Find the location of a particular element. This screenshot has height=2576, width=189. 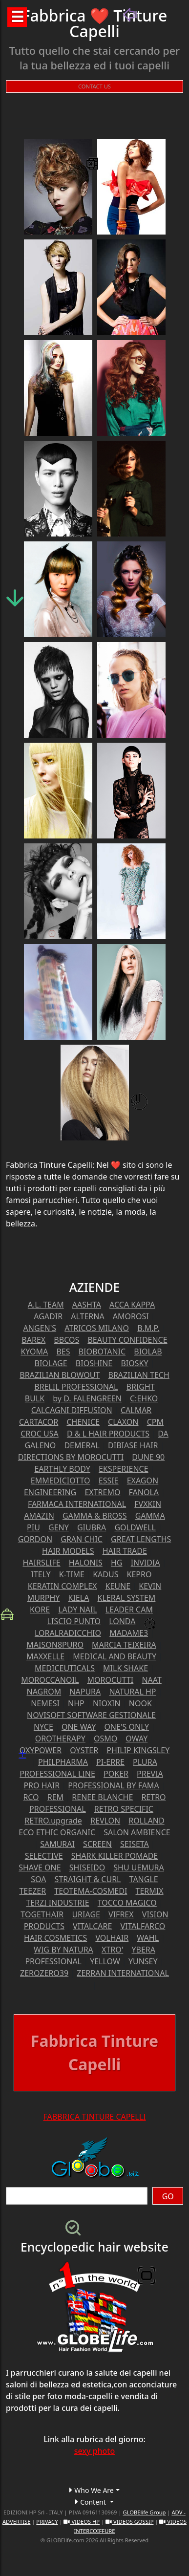

scroll down or view more content is located at coordinates (15, 598).